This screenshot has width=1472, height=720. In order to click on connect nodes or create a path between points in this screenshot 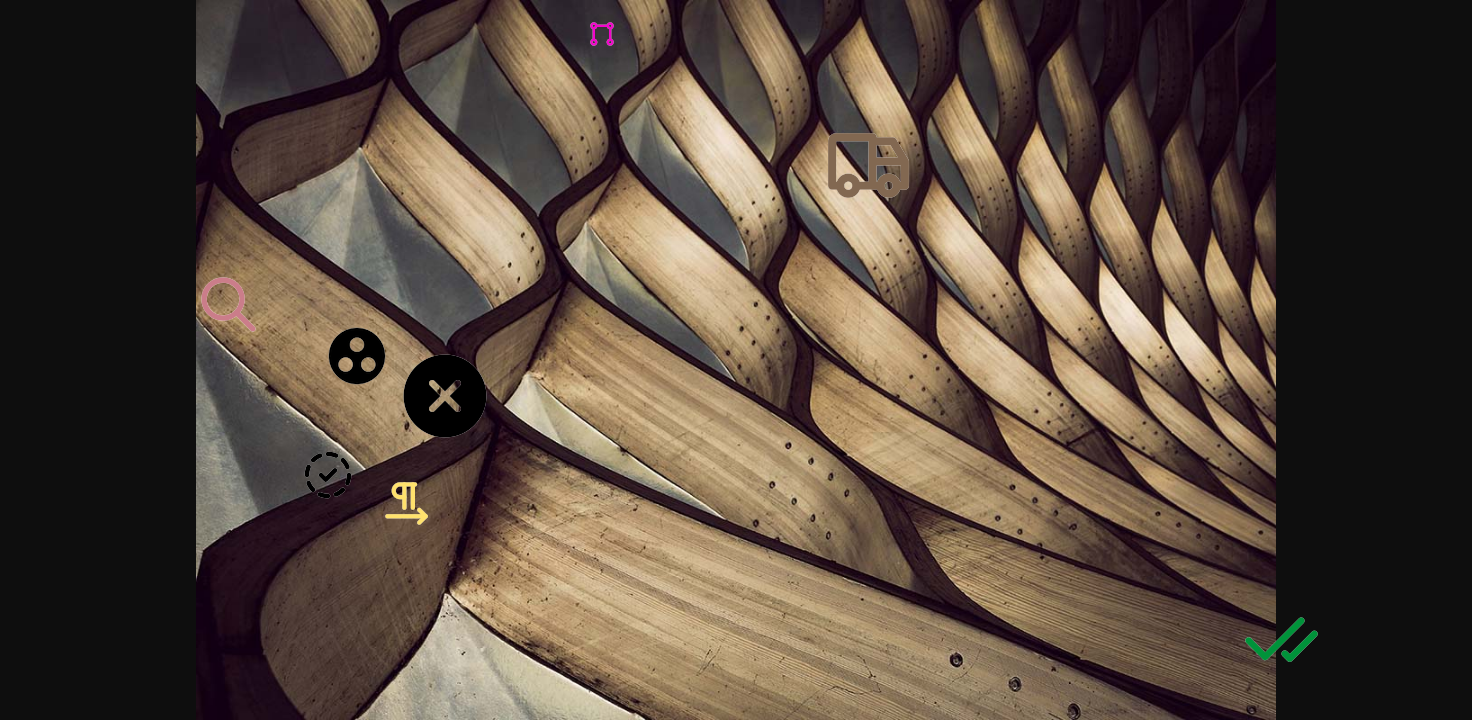, I will do `click(602, 34)`.